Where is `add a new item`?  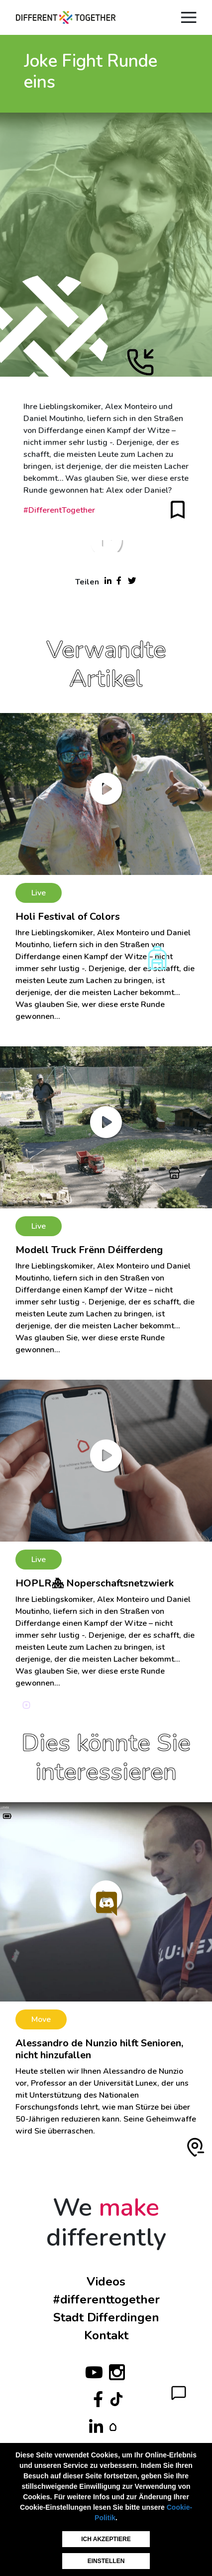 add a new item is located at coordinates (26, 1705).